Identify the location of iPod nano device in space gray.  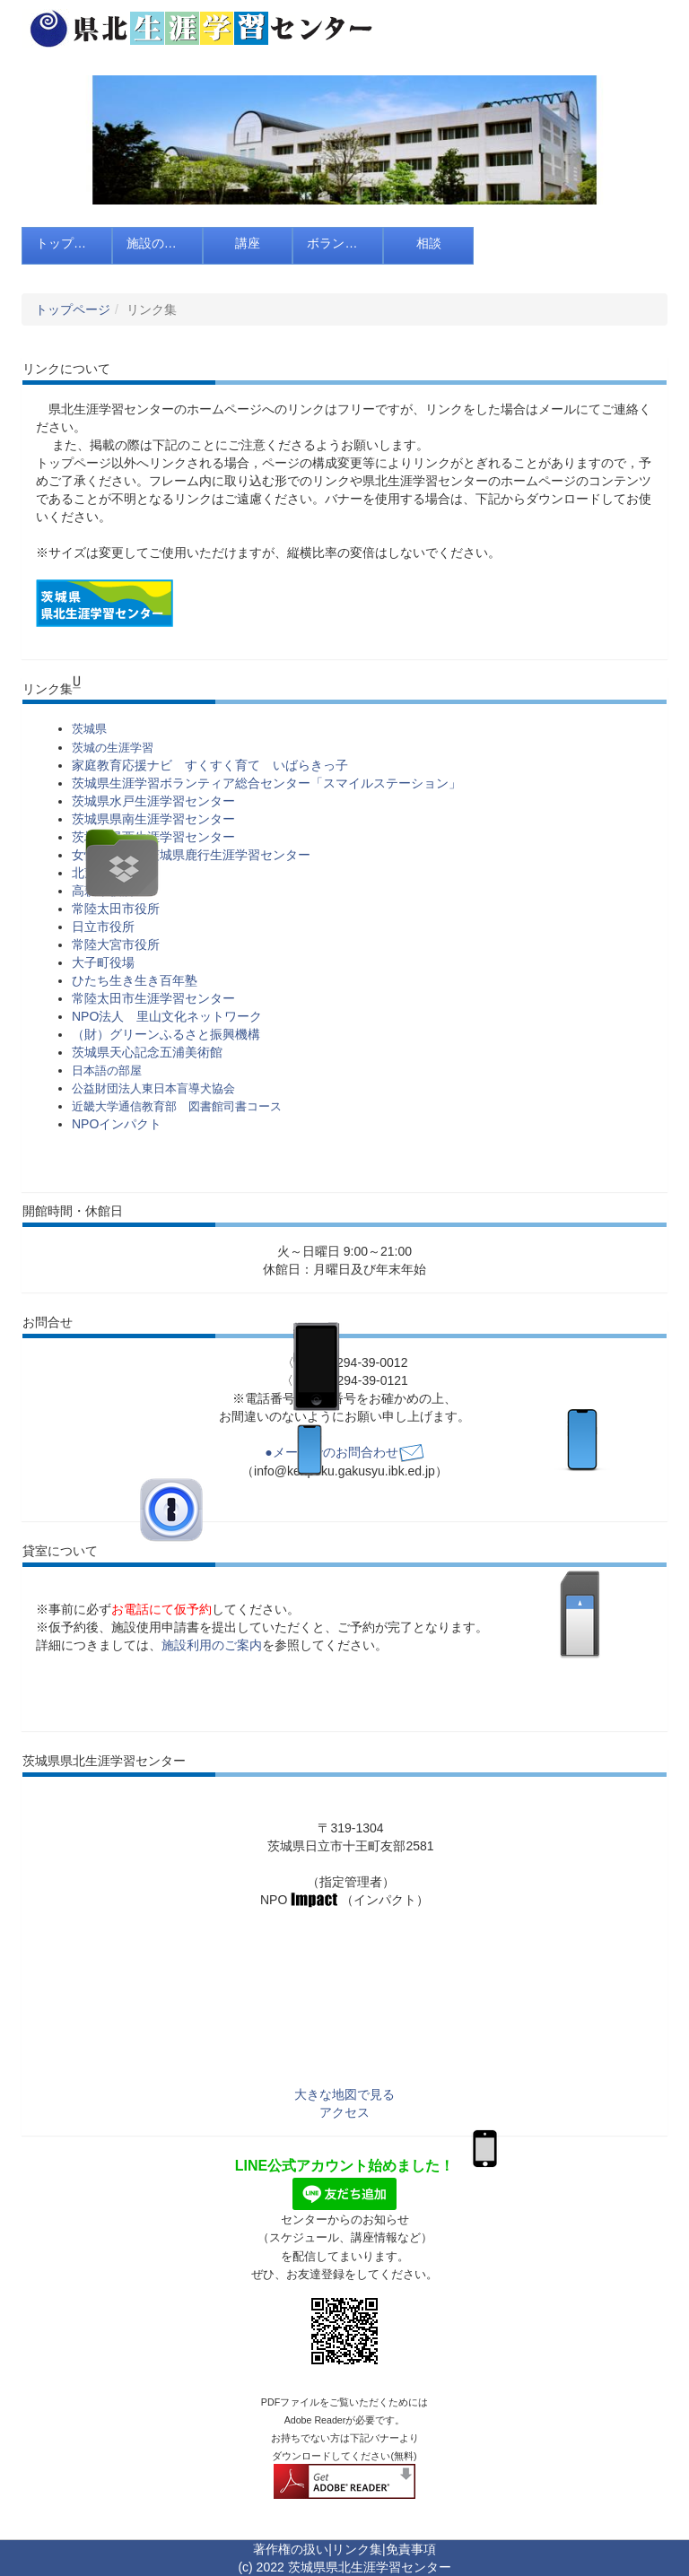
(316, 1366).